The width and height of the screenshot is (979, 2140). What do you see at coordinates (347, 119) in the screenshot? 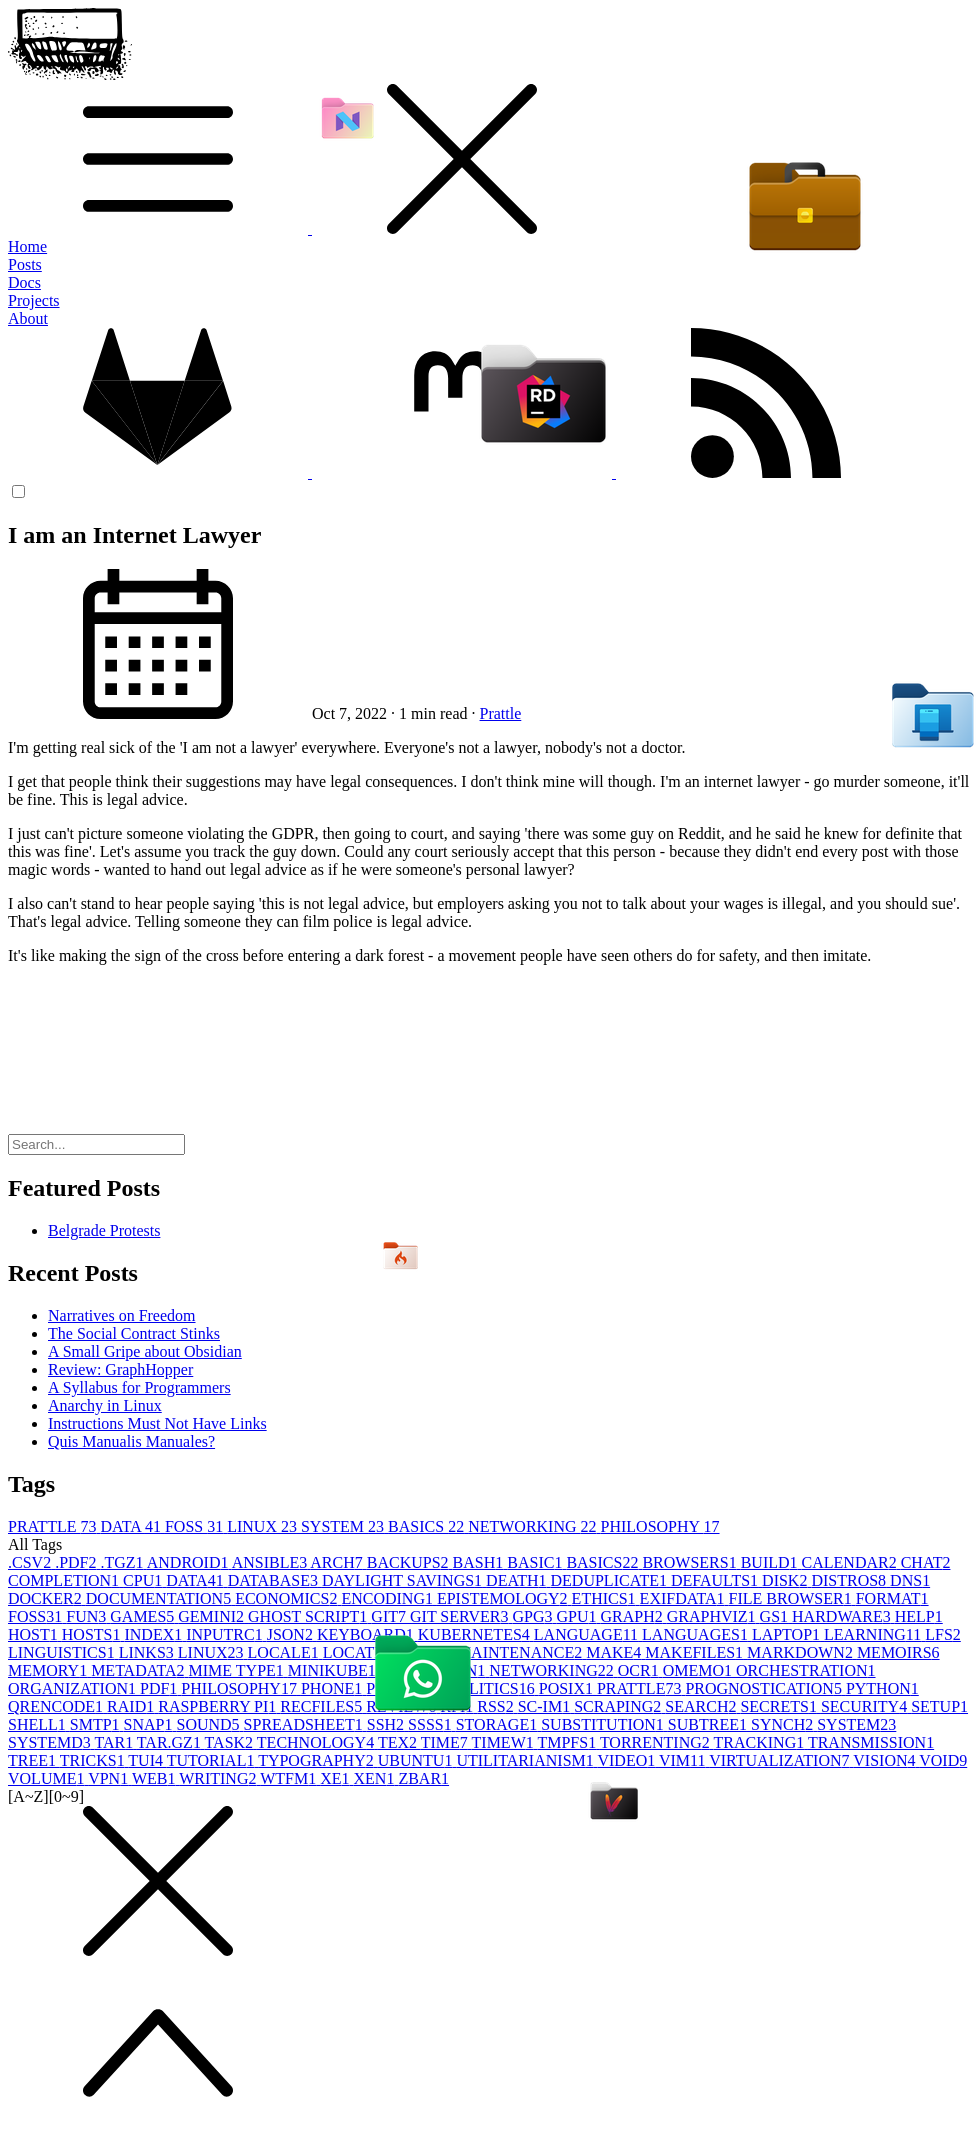
I see `open android nougat files folder` at bounding box center [347, 119].